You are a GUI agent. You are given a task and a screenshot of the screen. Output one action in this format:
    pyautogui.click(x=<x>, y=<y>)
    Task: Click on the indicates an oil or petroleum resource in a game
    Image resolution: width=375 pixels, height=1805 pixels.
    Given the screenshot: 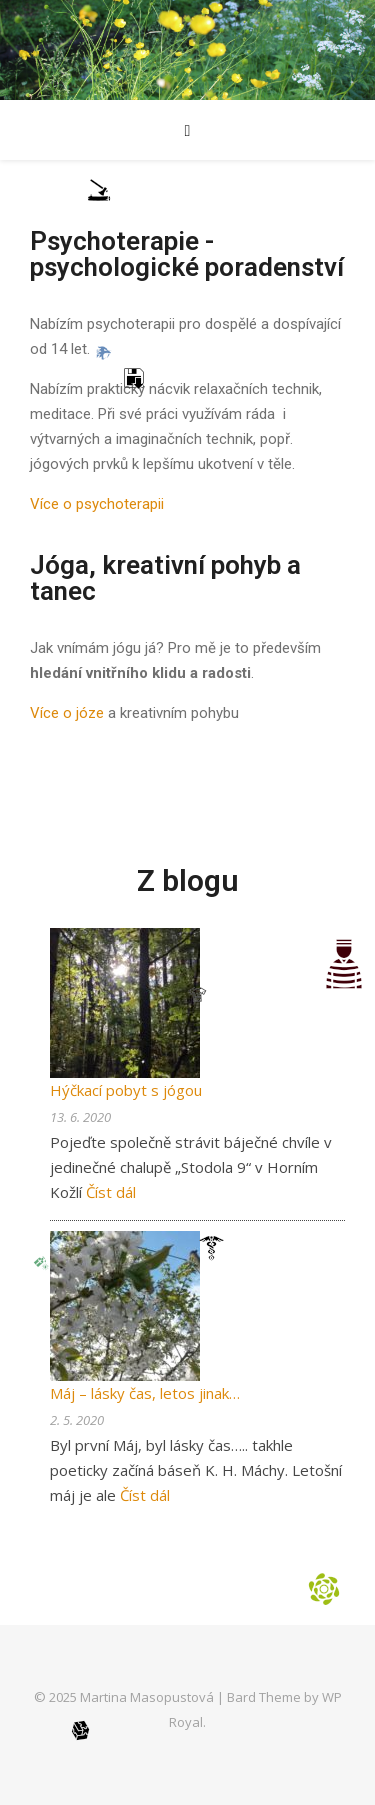 What is the action you would take?
    pyautogui.click(x=324, y=1589)
    